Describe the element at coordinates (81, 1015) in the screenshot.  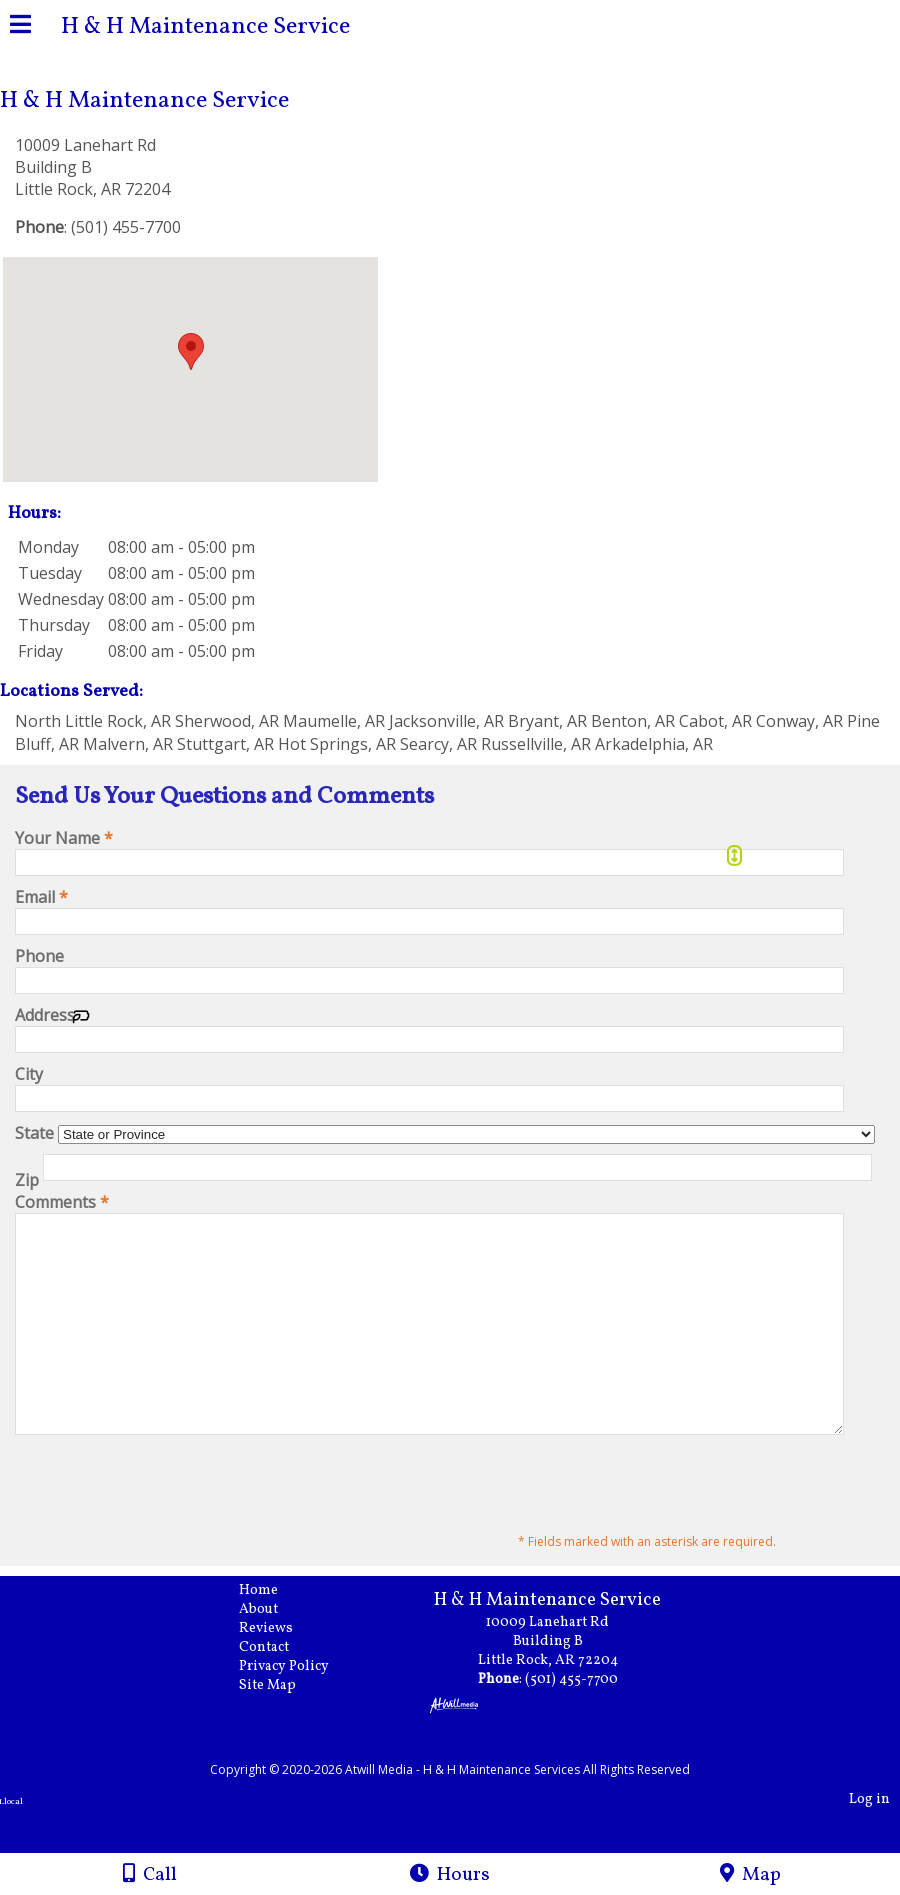
I see `enable battery saver or eco mode` at that location.